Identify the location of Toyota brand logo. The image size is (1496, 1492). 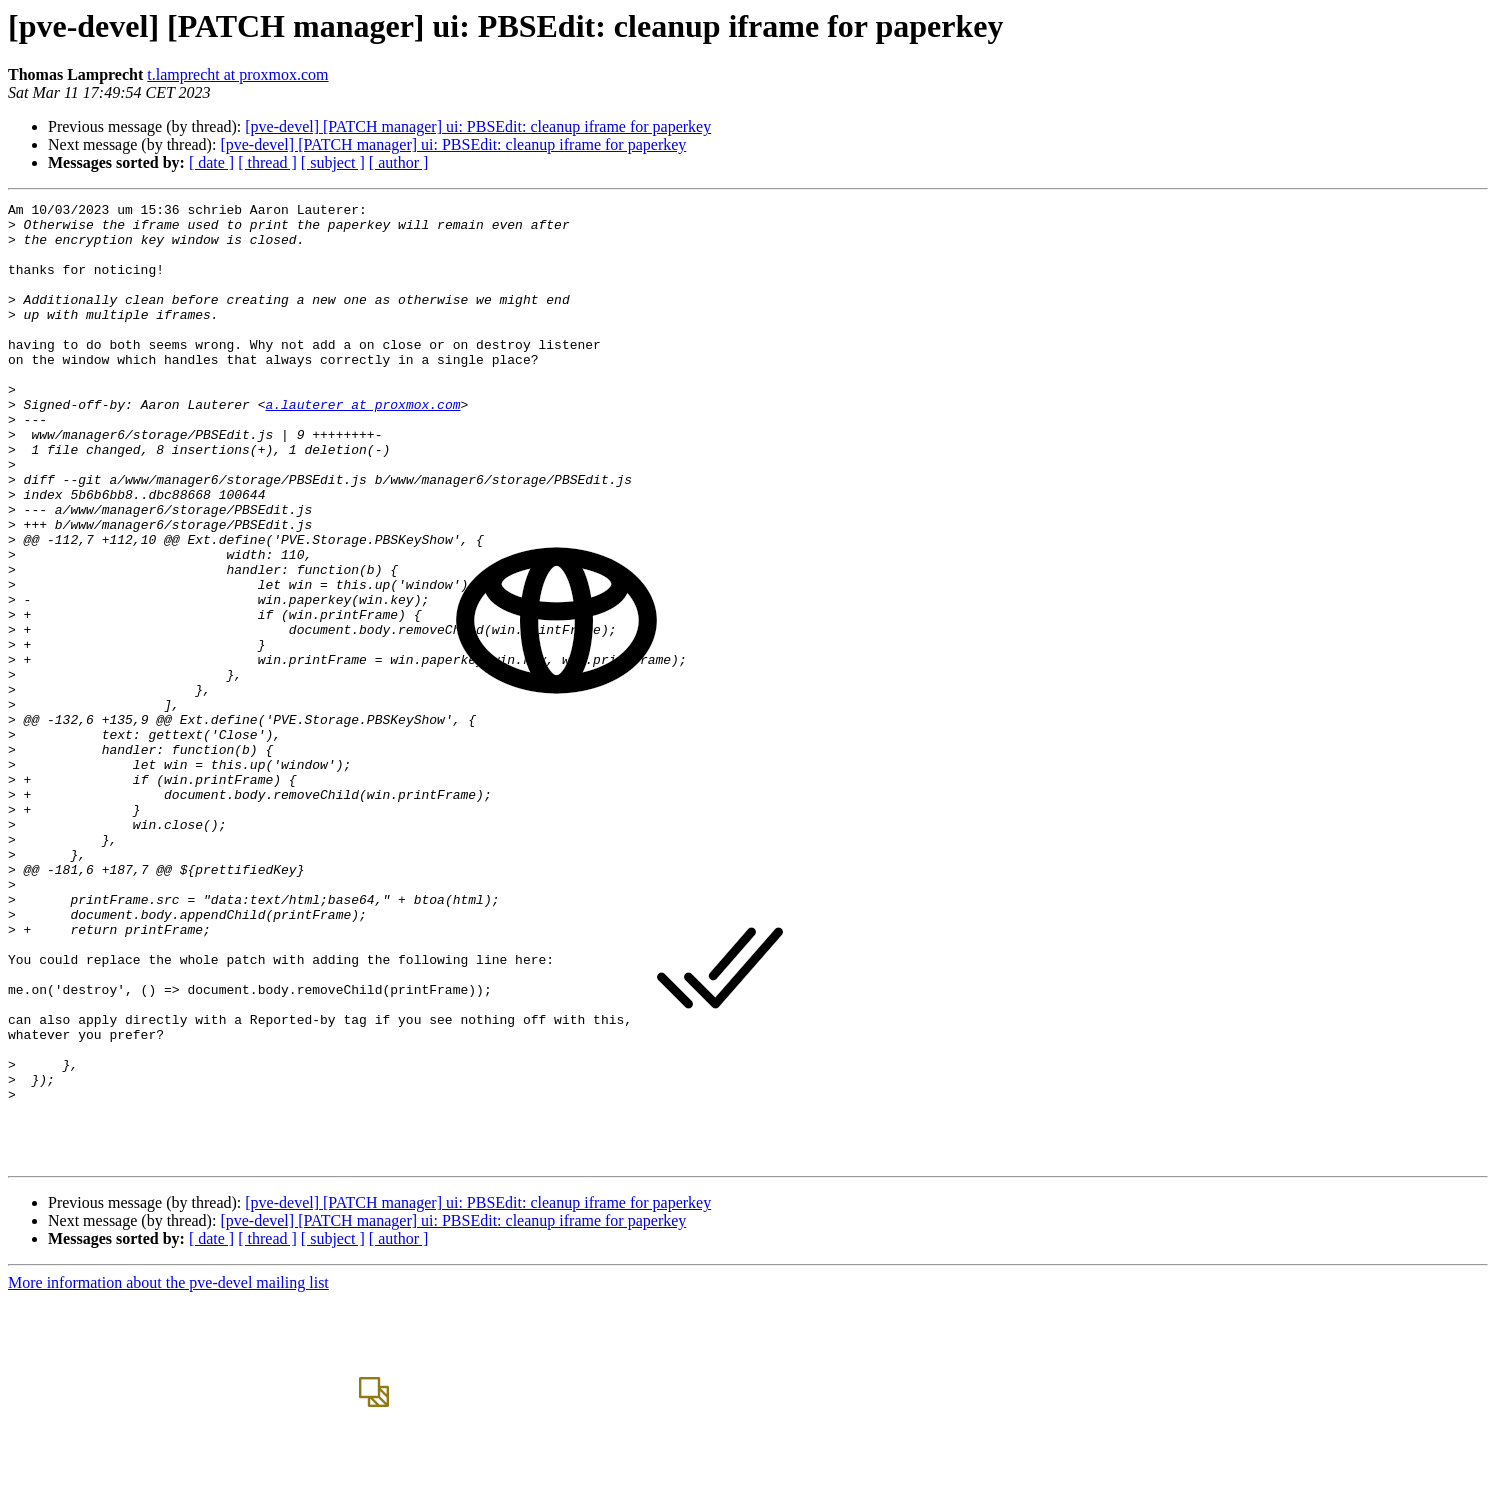
(556, 620).